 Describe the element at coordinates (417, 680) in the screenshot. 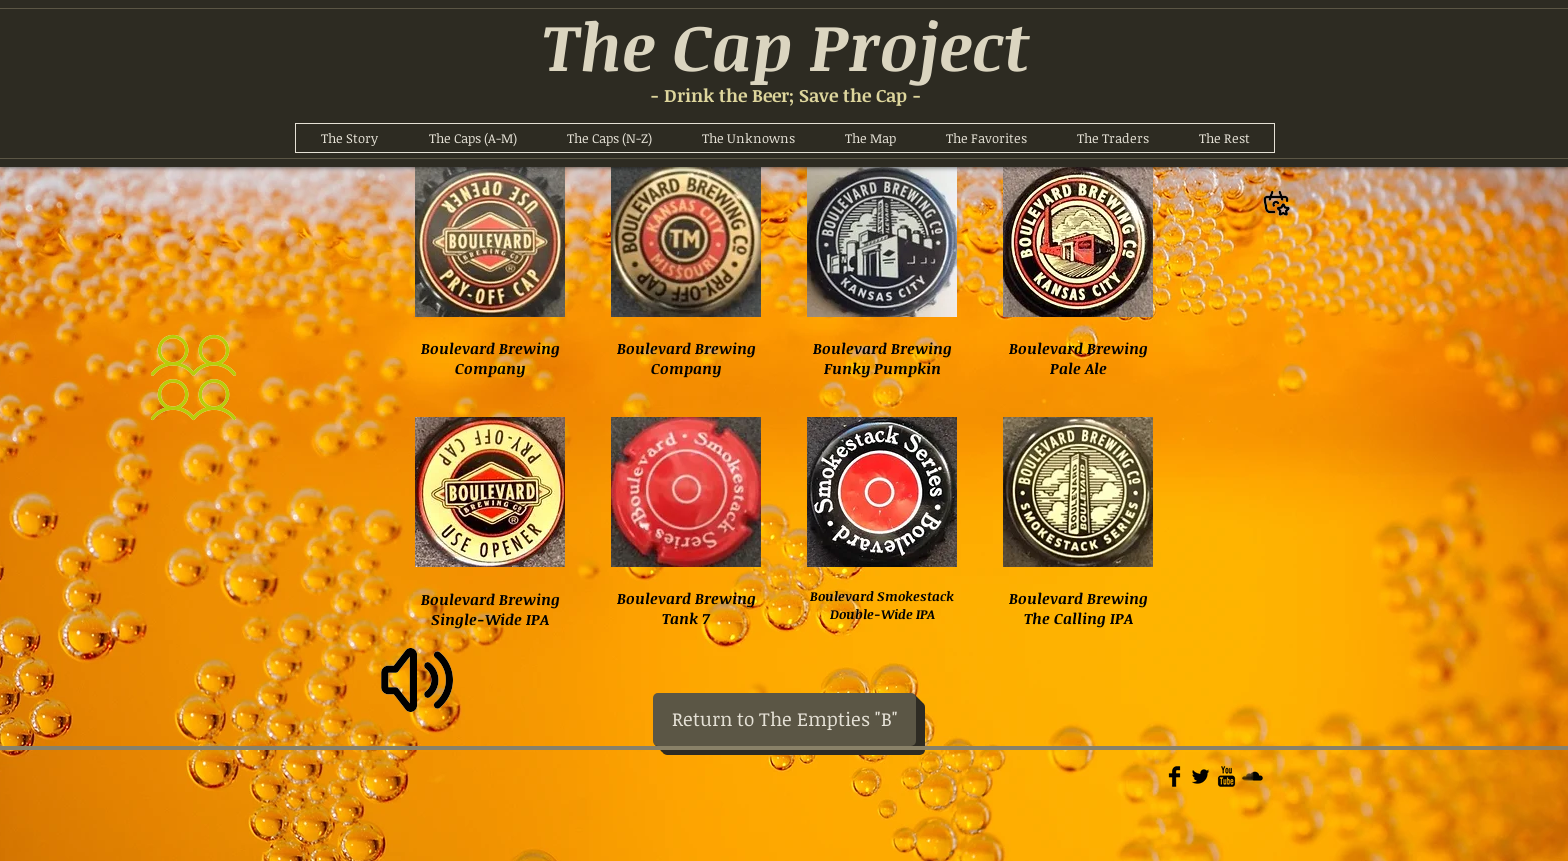

I see `adjust audio volume settings` at that location.